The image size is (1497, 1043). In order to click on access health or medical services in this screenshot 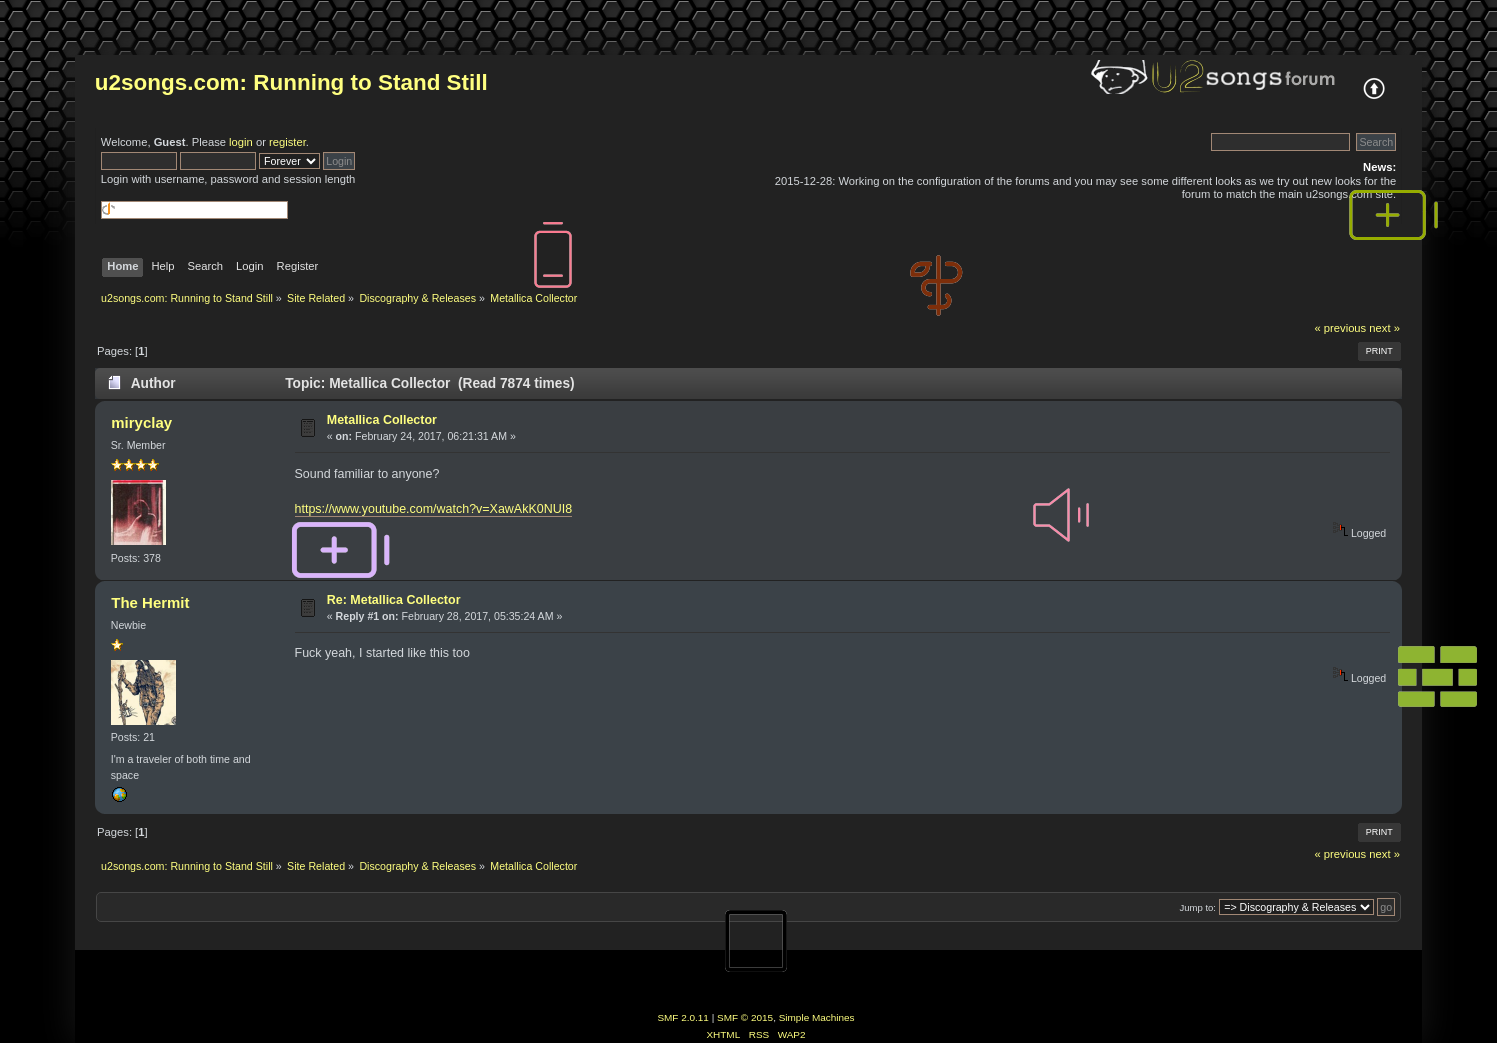, I will do `click(938, 285)`.